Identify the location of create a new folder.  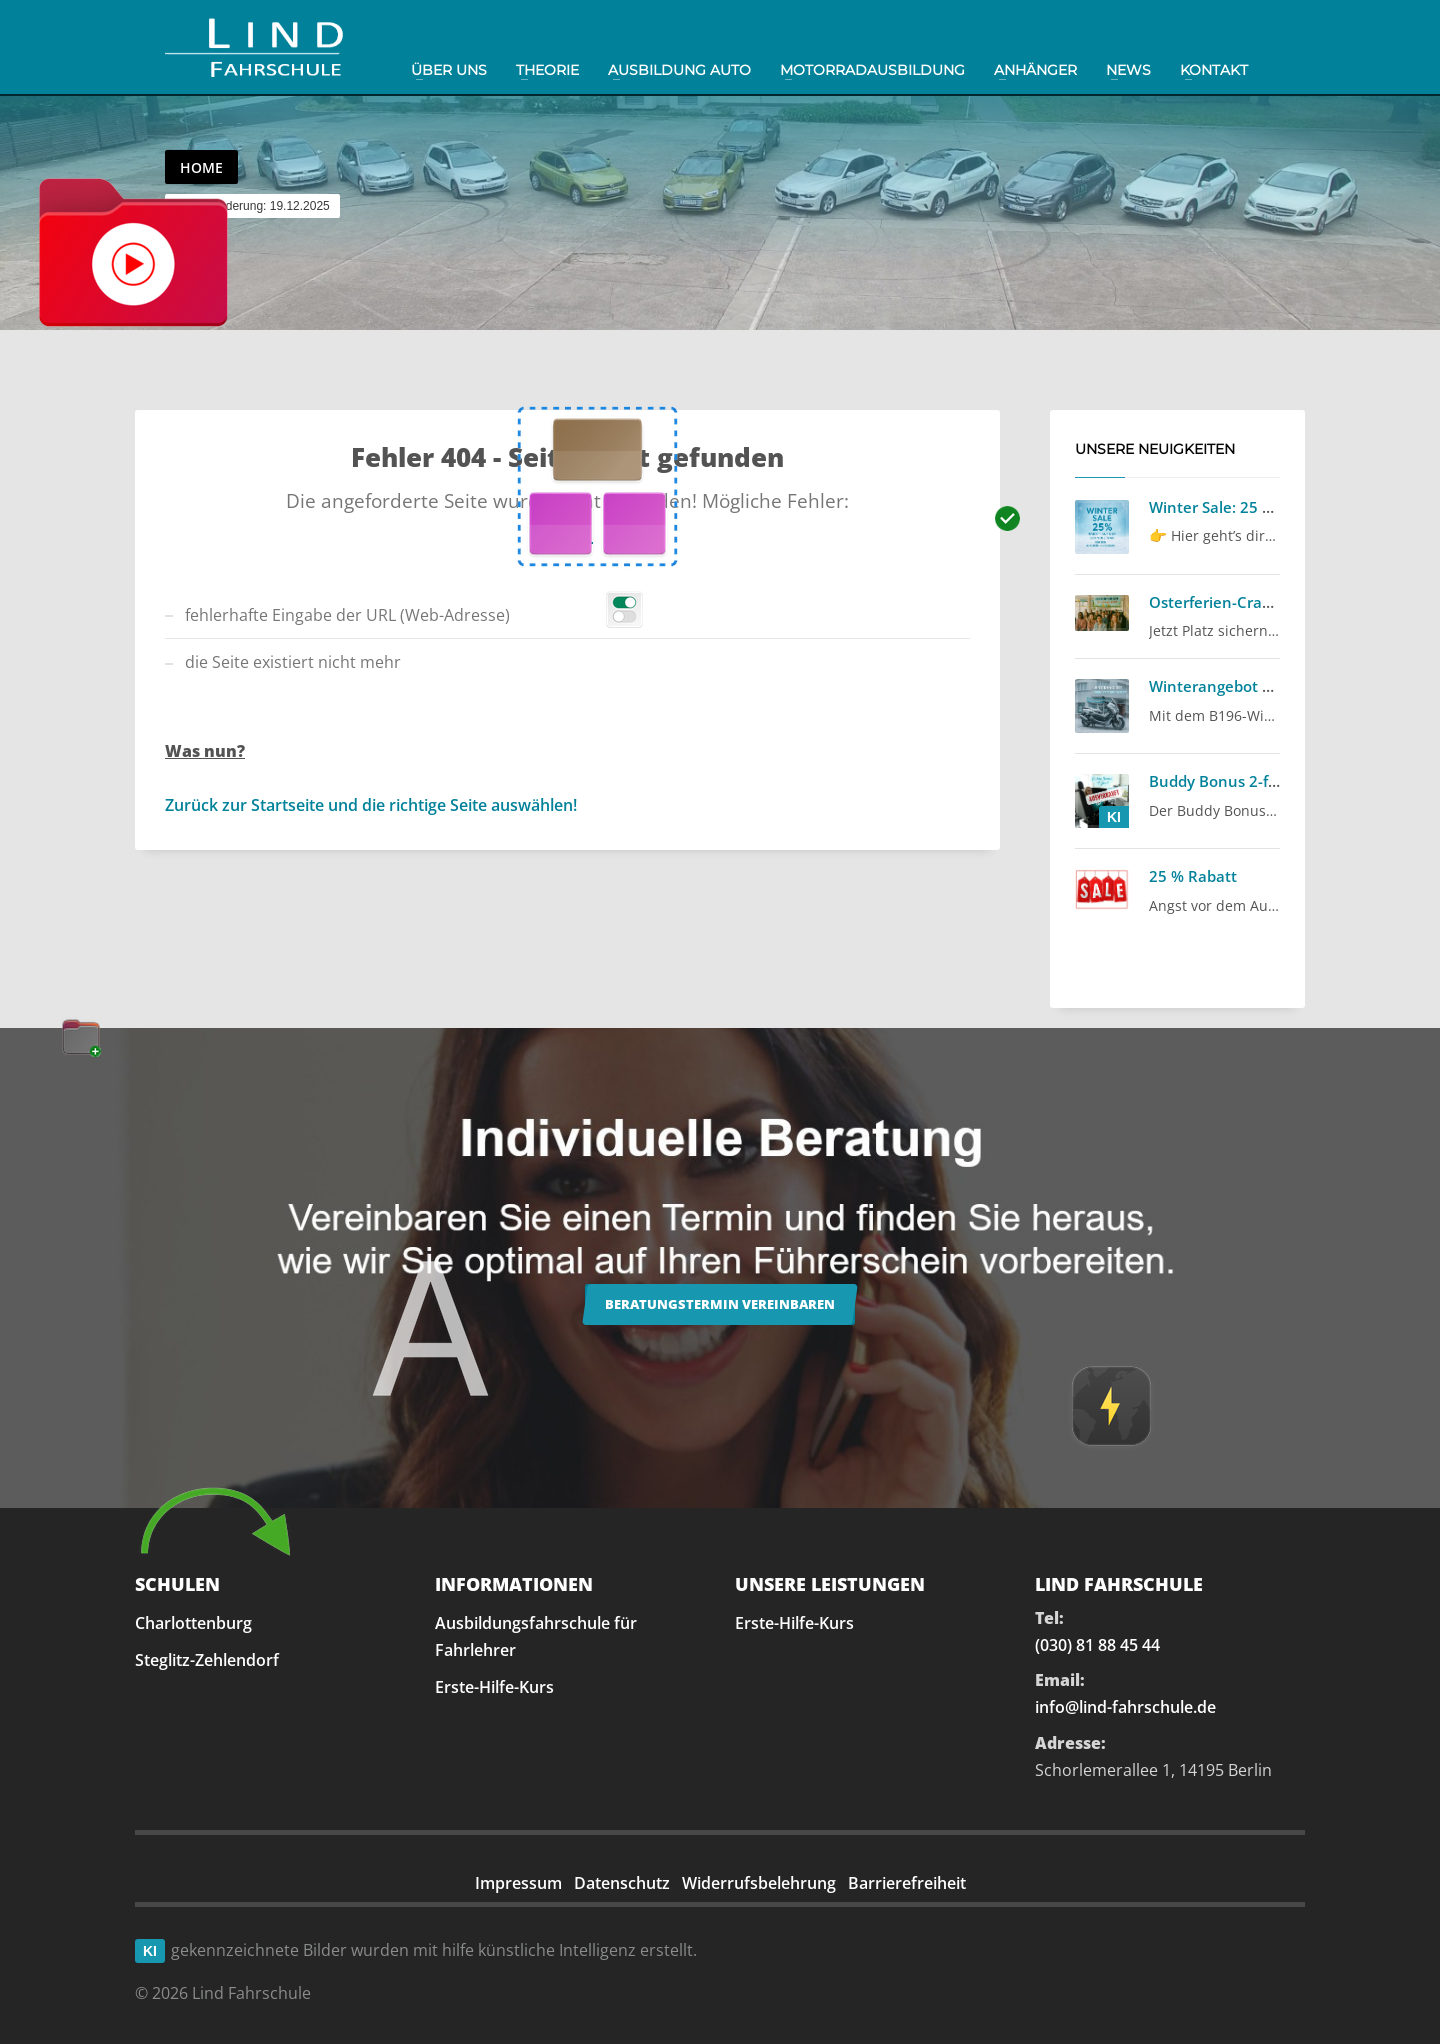
(81, 1037).